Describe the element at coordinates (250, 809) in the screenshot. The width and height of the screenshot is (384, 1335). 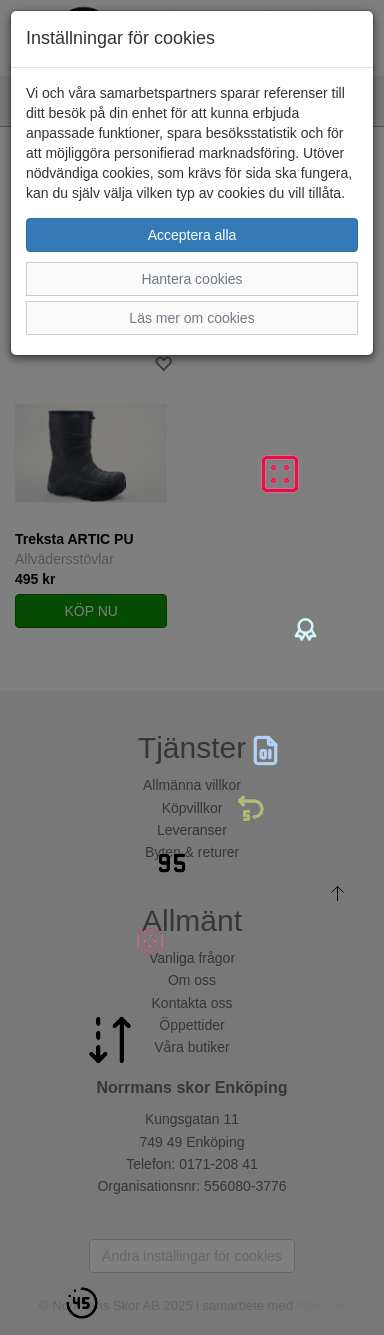
I see `rewind media by 5 seconds` at that location.